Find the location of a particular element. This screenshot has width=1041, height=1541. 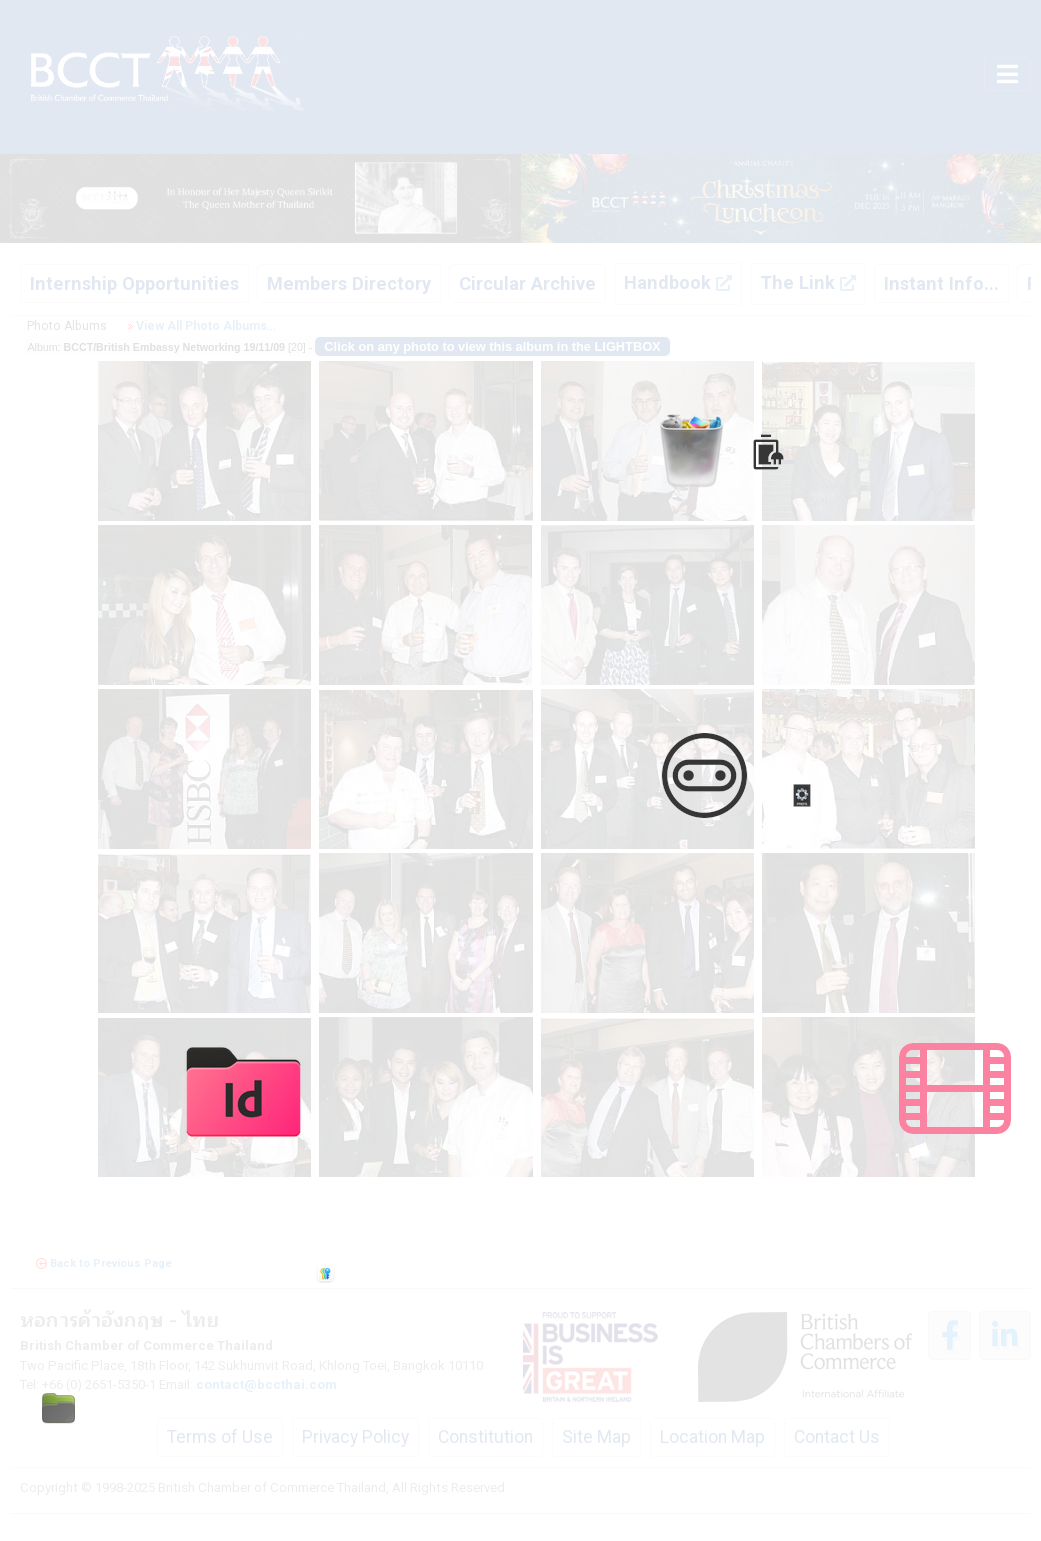

view battery and power management settings is located at coordinates (766, 452).